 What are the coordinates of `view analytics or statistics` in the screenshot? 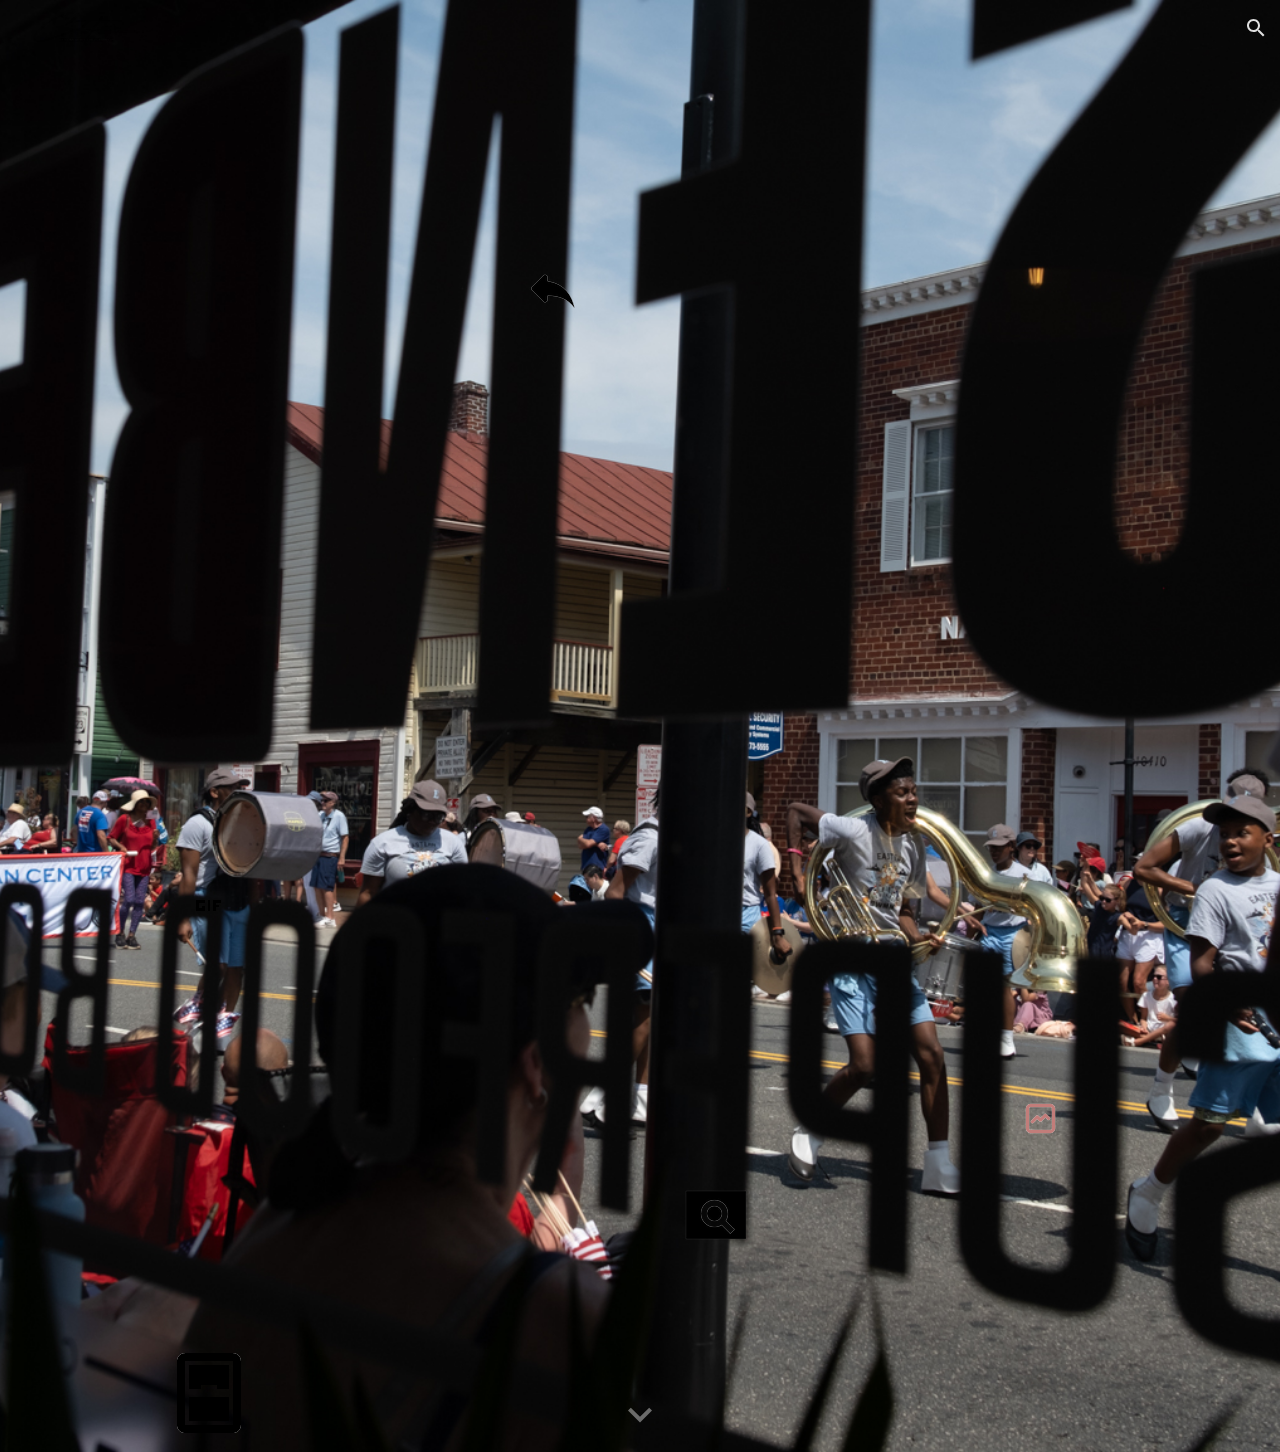 It's located at (1040, 1118).